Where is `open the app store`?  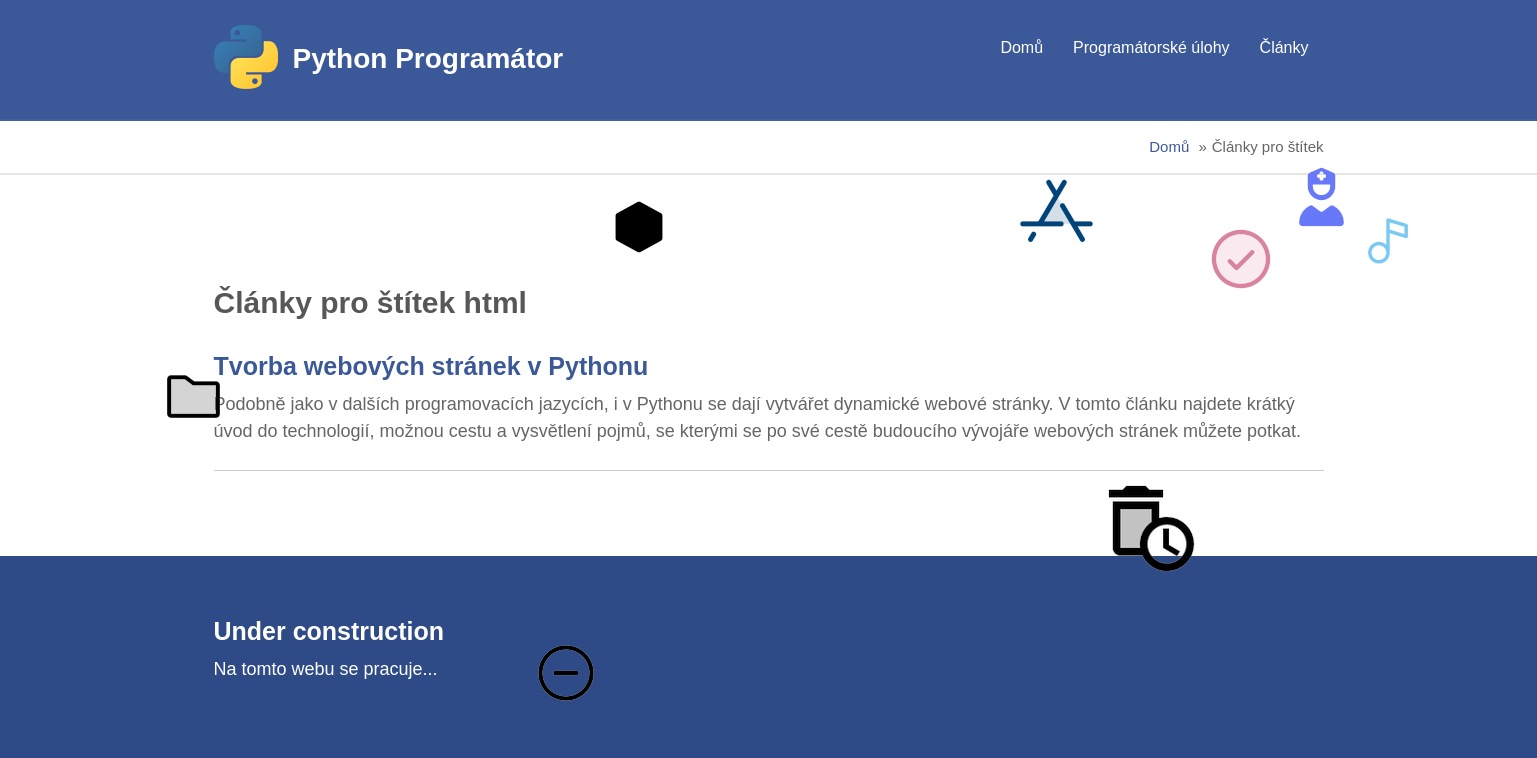 open the app store is located at coordinates (1056, 213).